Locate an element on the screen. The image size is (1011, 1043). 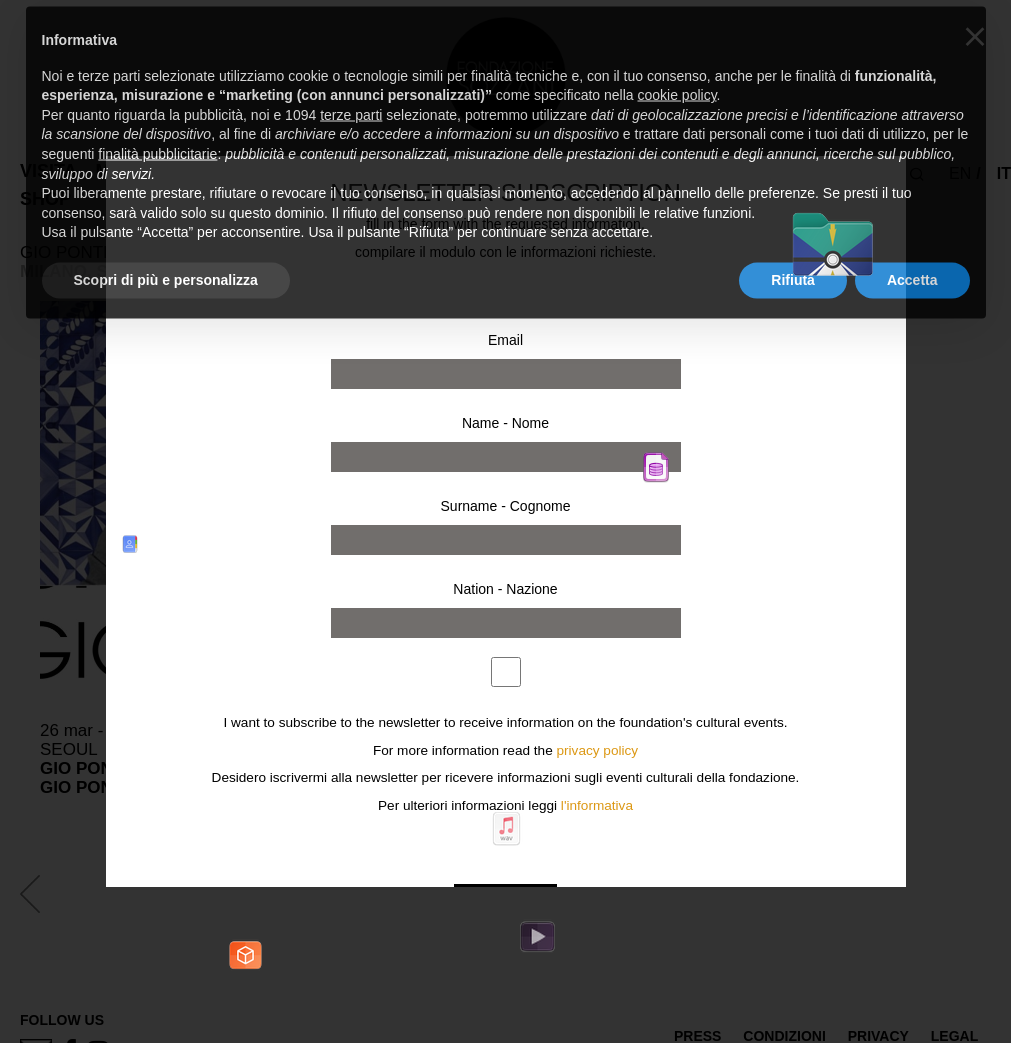
folder containing pokémon lake ball game assets is located at coordinates (832, 246).